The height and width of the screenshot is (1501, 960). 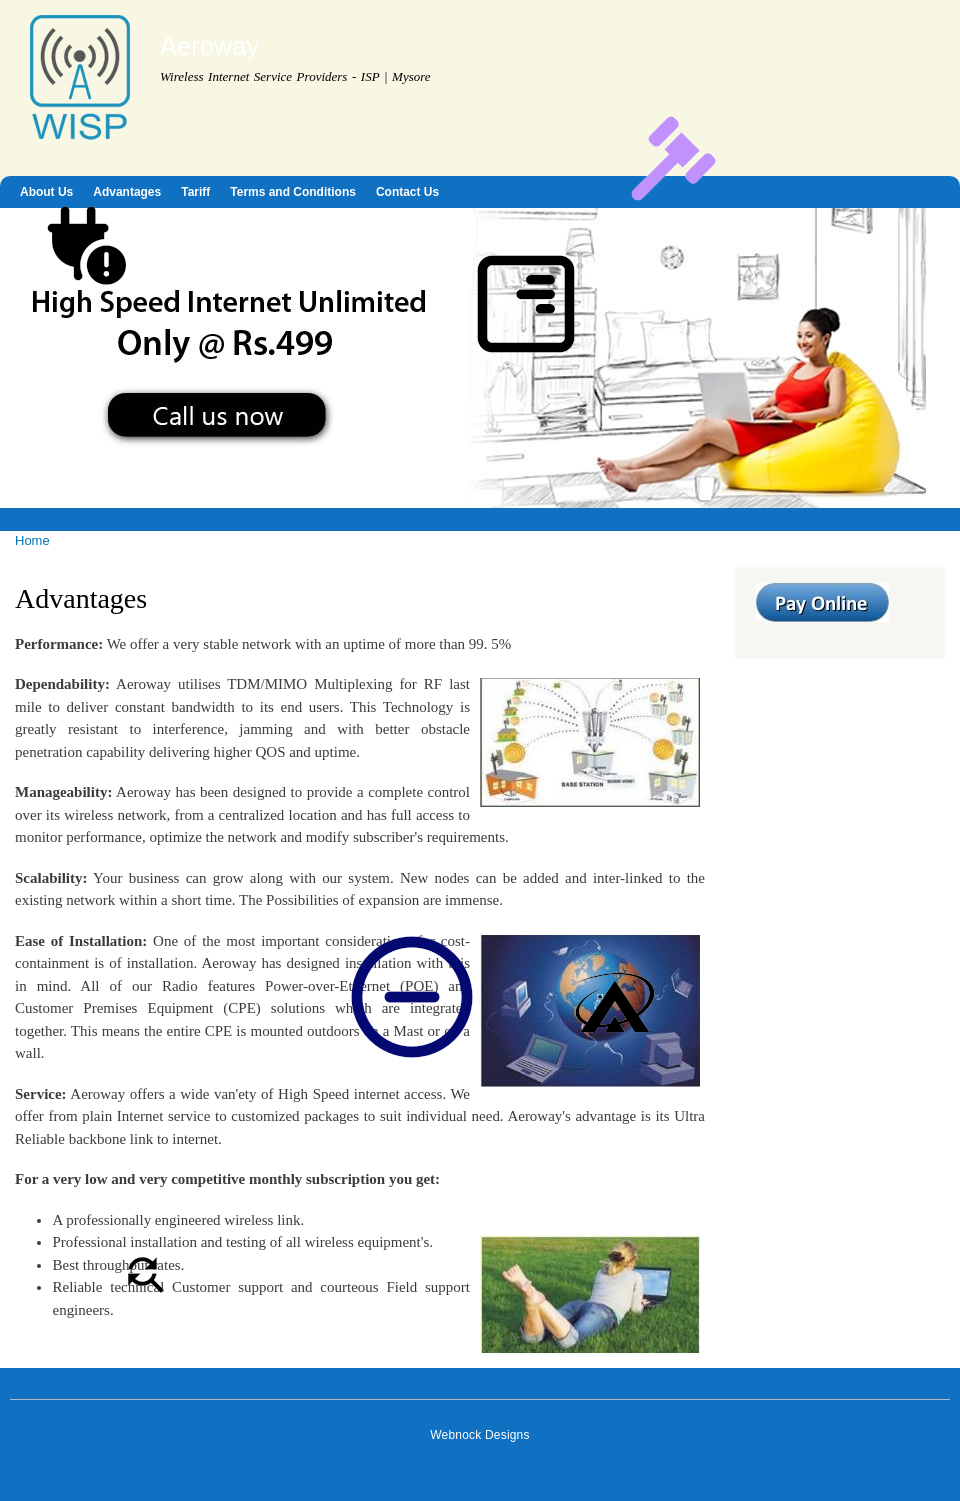 I want to click on indicates a power connection error or issue, so click(x=82, y=245).